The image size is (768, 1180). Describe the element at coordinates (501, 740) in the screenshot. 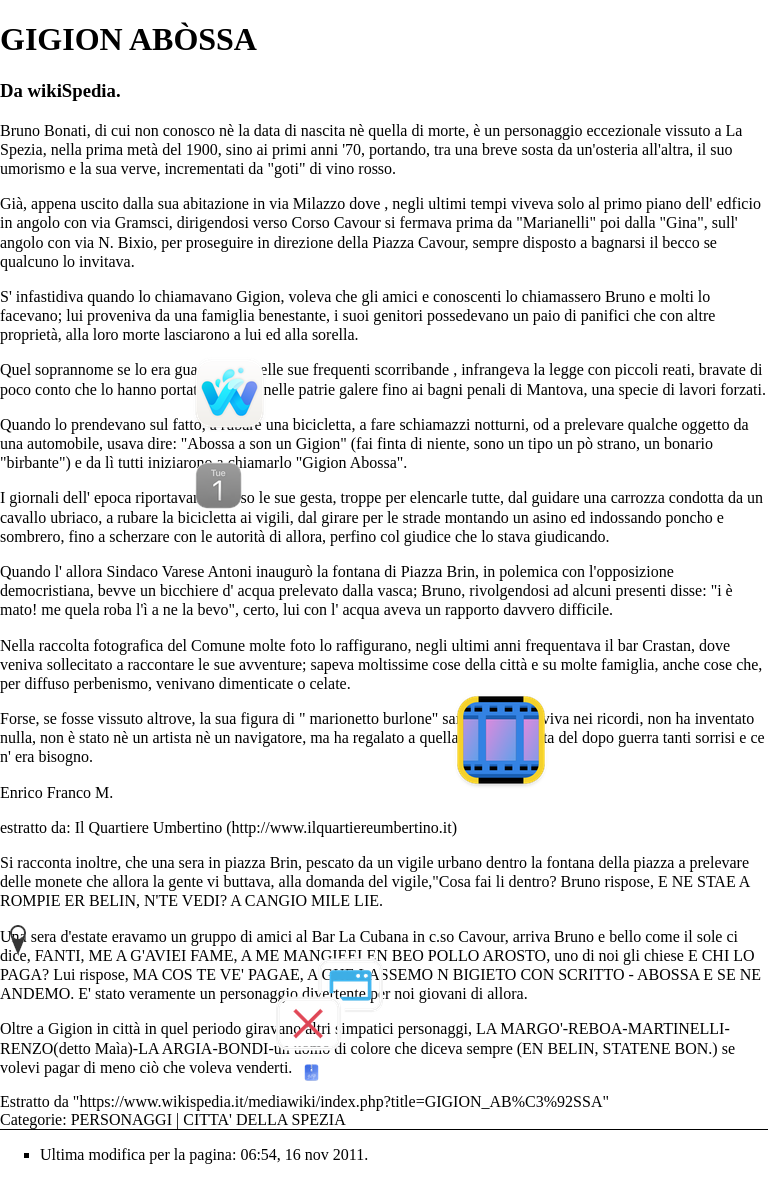

I see `open video trimmer app` at that location.